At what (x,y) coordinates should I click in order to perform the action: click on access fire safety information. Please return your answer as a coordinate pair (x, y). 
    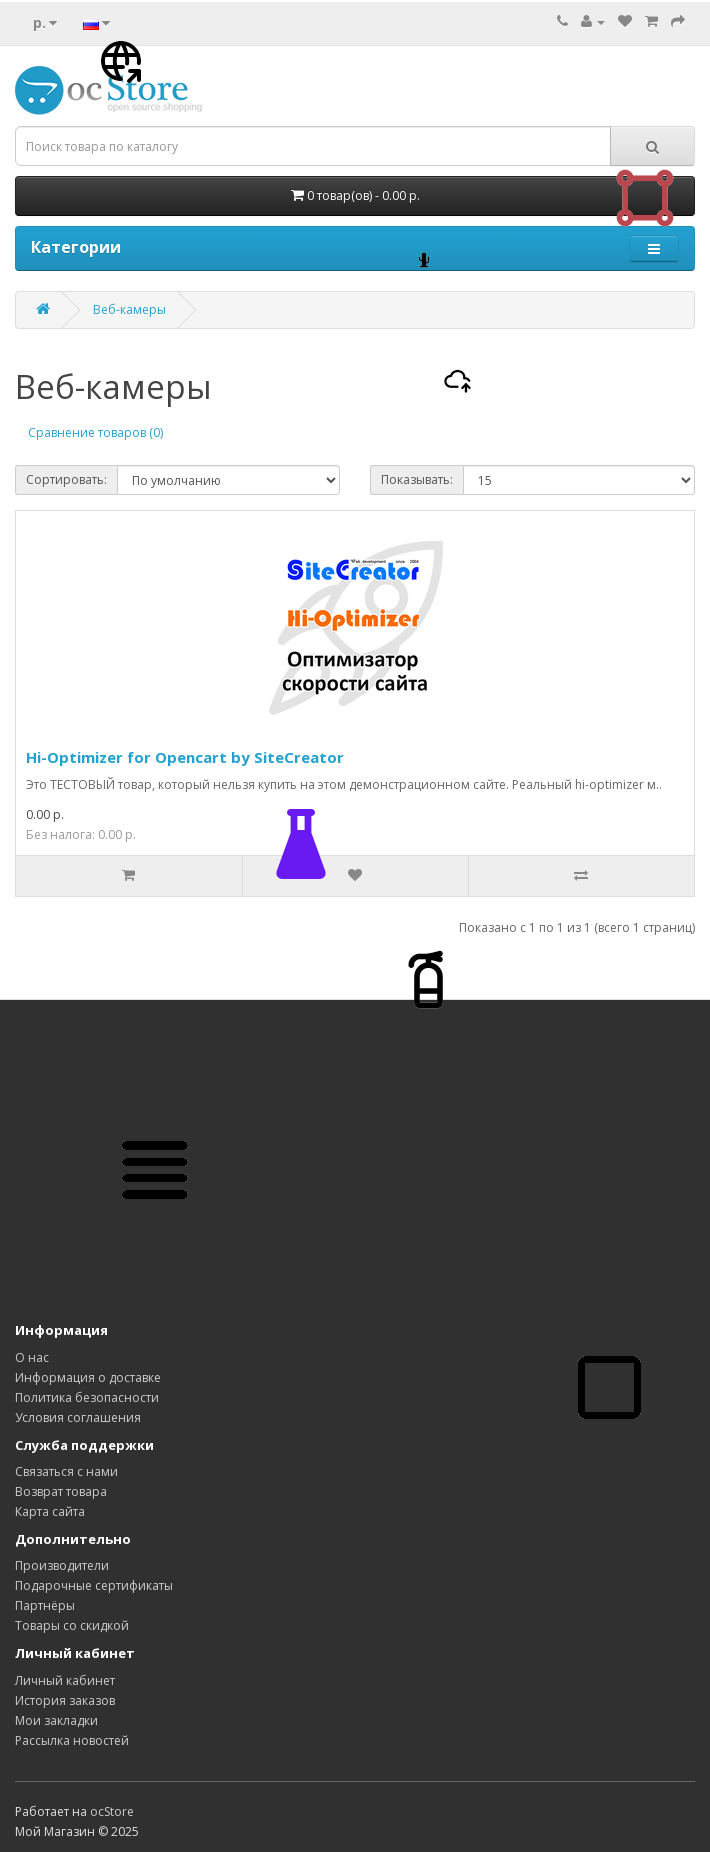
    Looking at the image, I should click on (428, 979).